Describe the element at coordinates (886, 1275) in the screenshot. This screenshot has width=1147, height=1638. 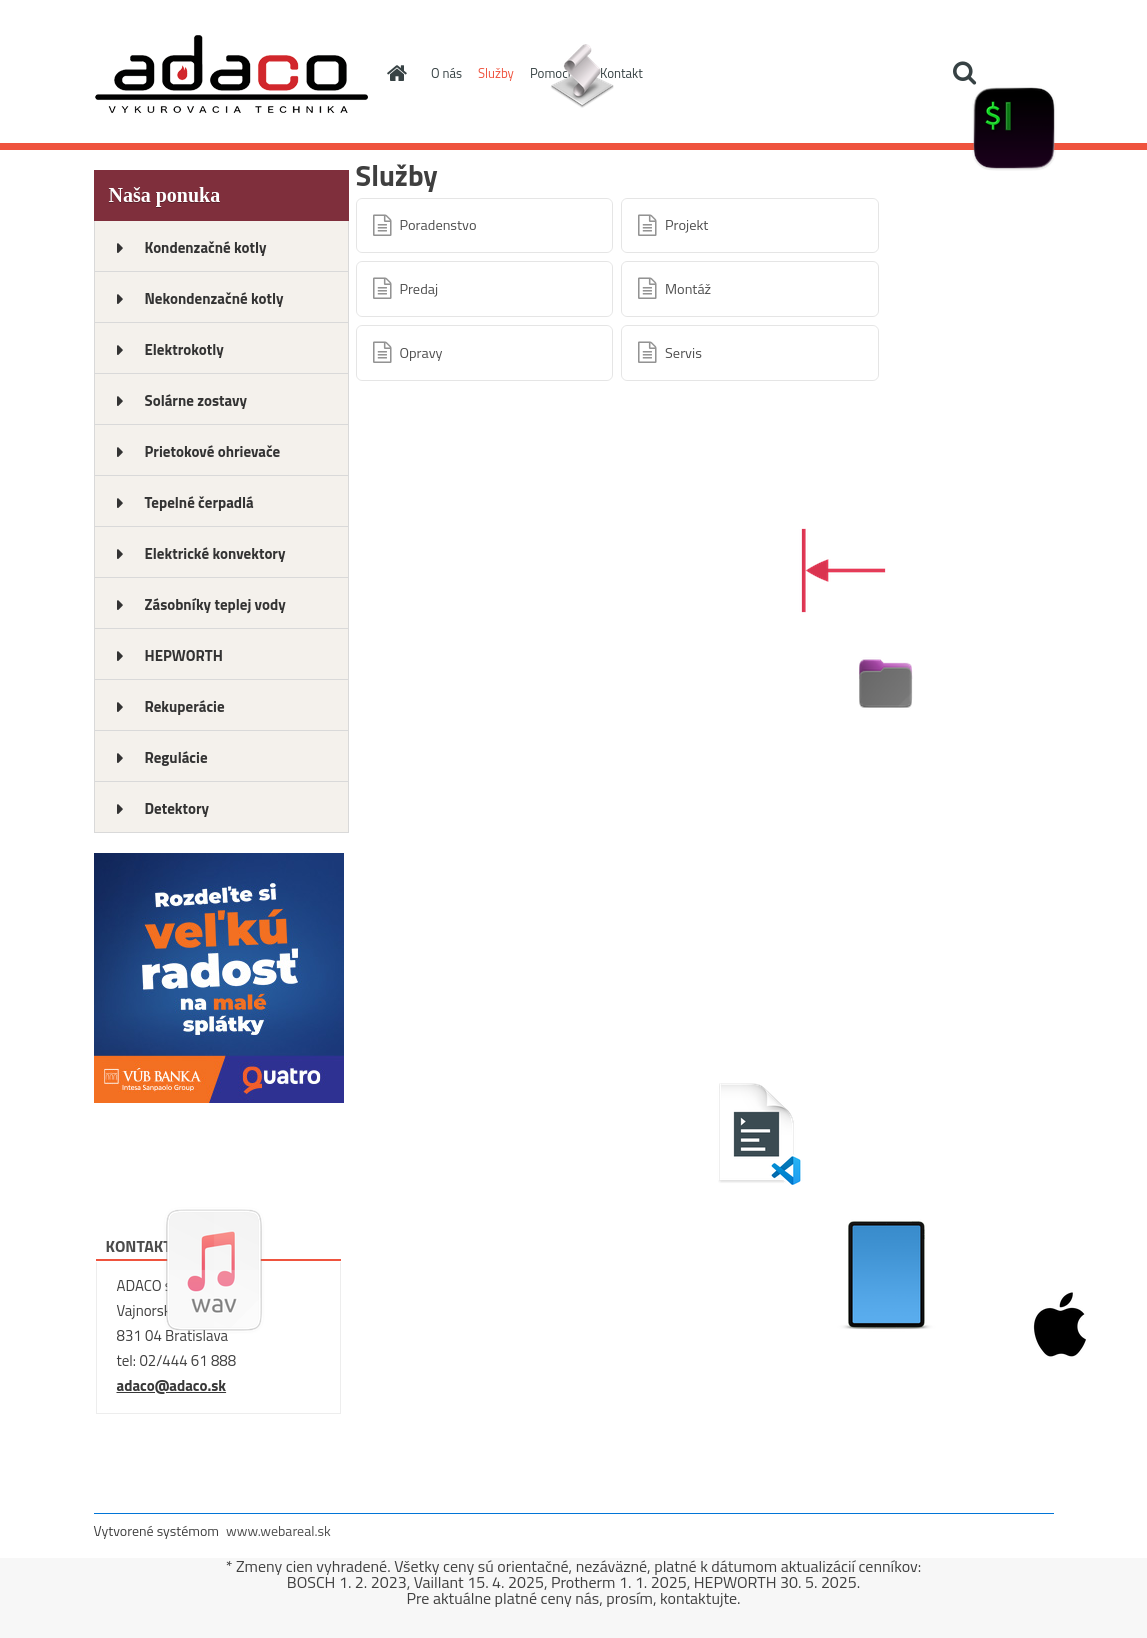
I see `iPad Air device icon` at that location.